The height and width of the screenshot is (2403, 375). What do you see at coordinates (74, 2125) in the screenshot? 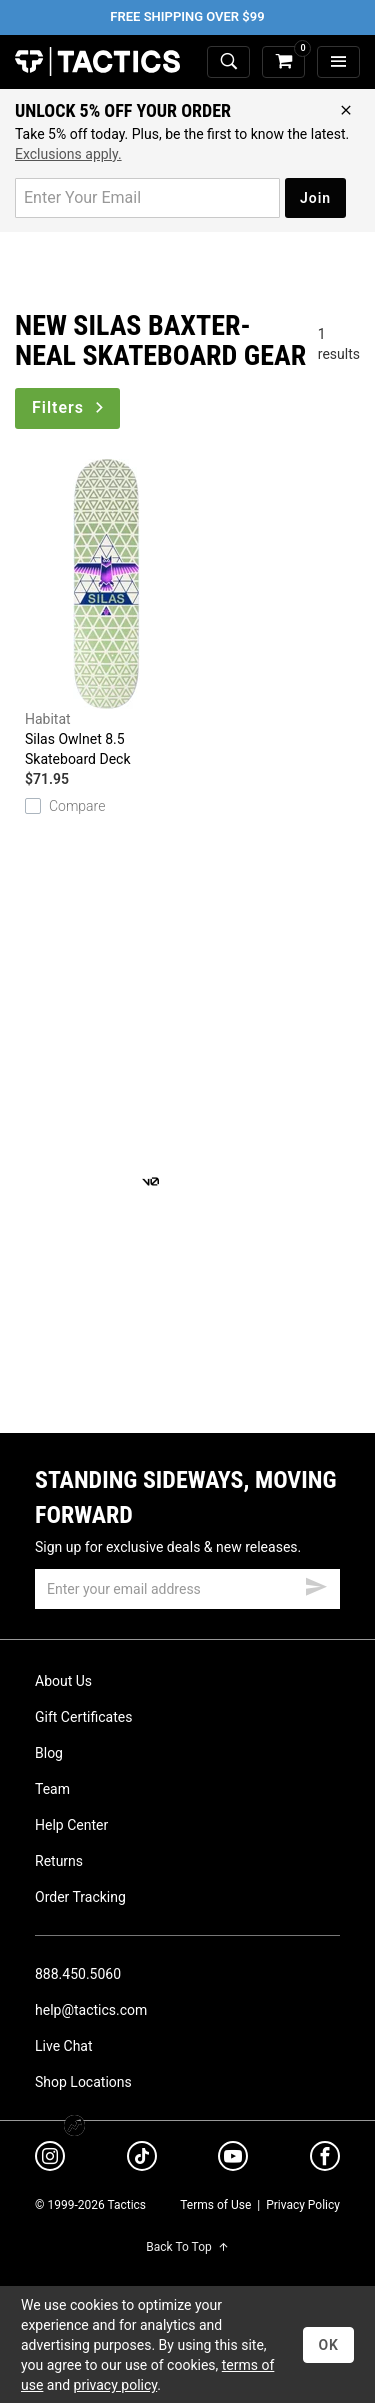
I see `open the BuzzFeed app` at bounding box center [74, 2125].